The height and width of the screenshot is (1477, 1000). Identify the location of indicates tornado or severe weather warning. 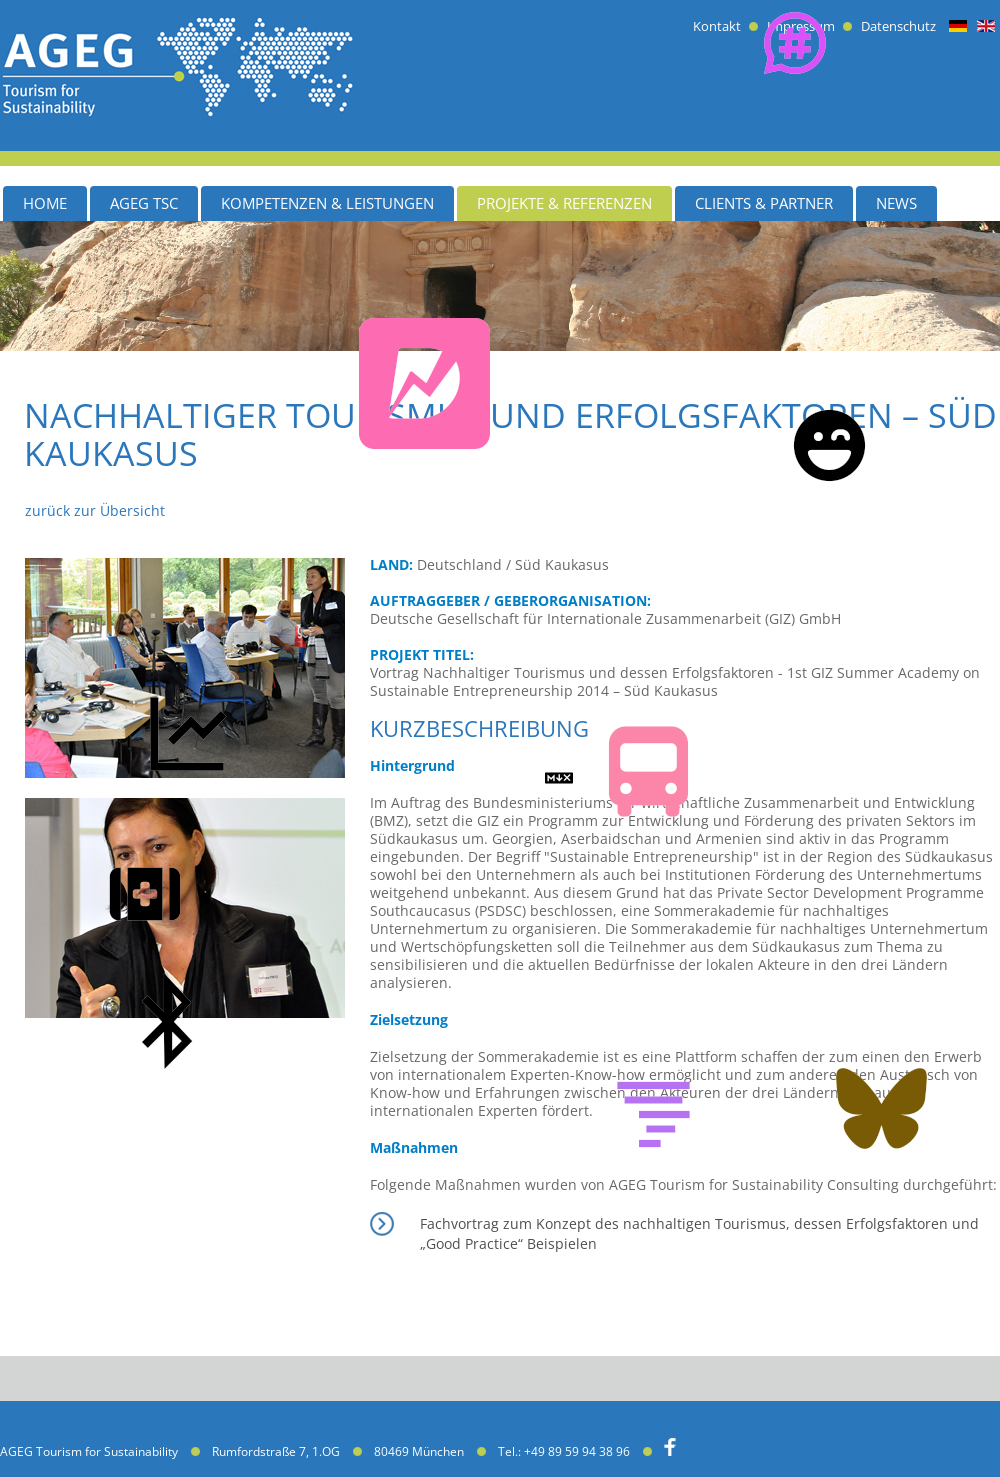
(653, 1114).